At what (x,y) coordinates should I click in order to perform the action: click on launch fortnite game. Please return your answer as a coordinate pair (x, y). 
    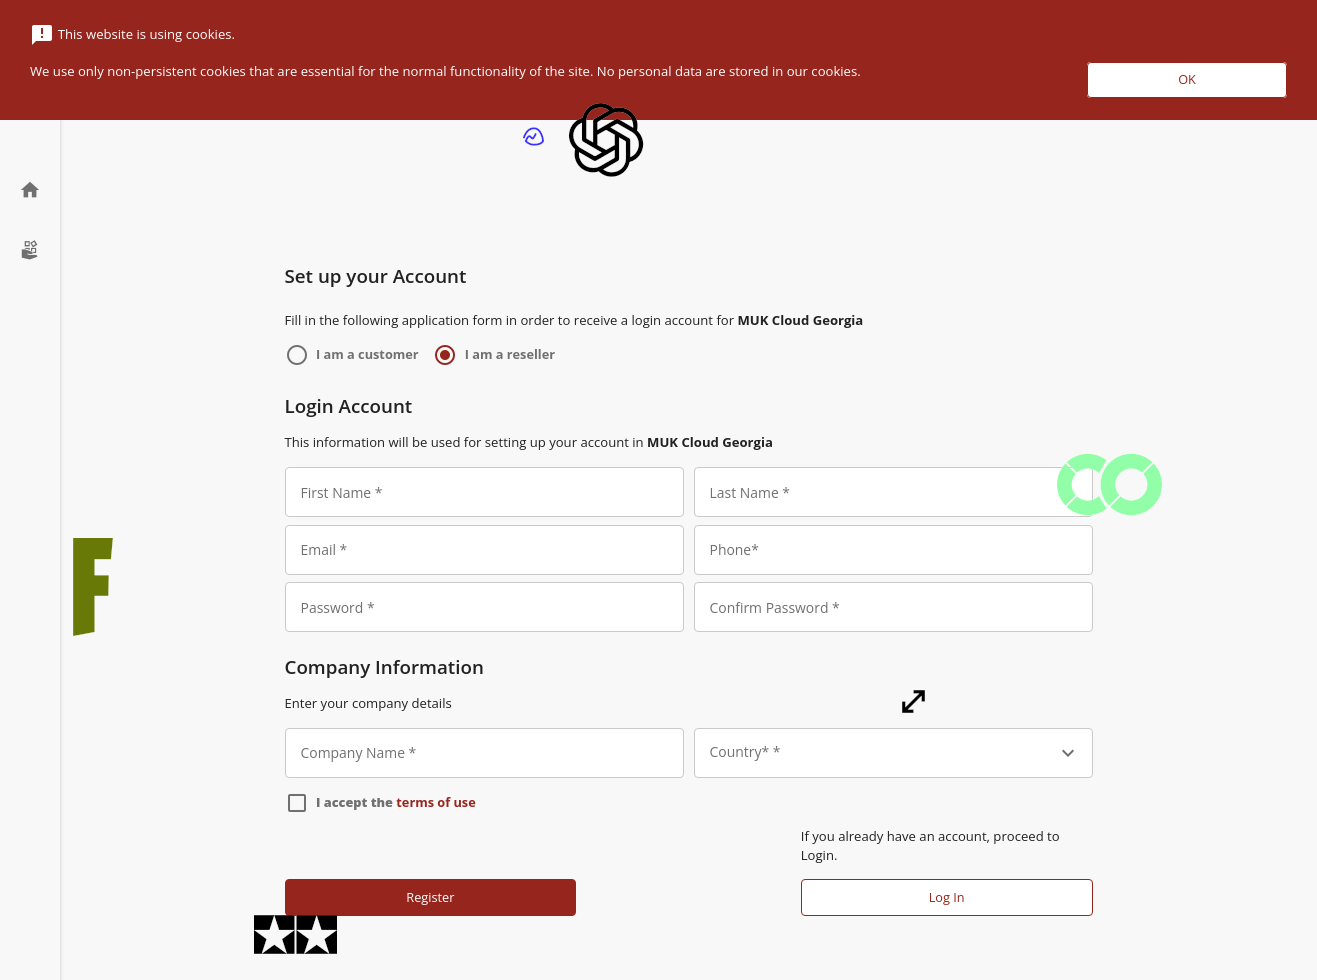
    Looking at the image, I should click on (93, 587).